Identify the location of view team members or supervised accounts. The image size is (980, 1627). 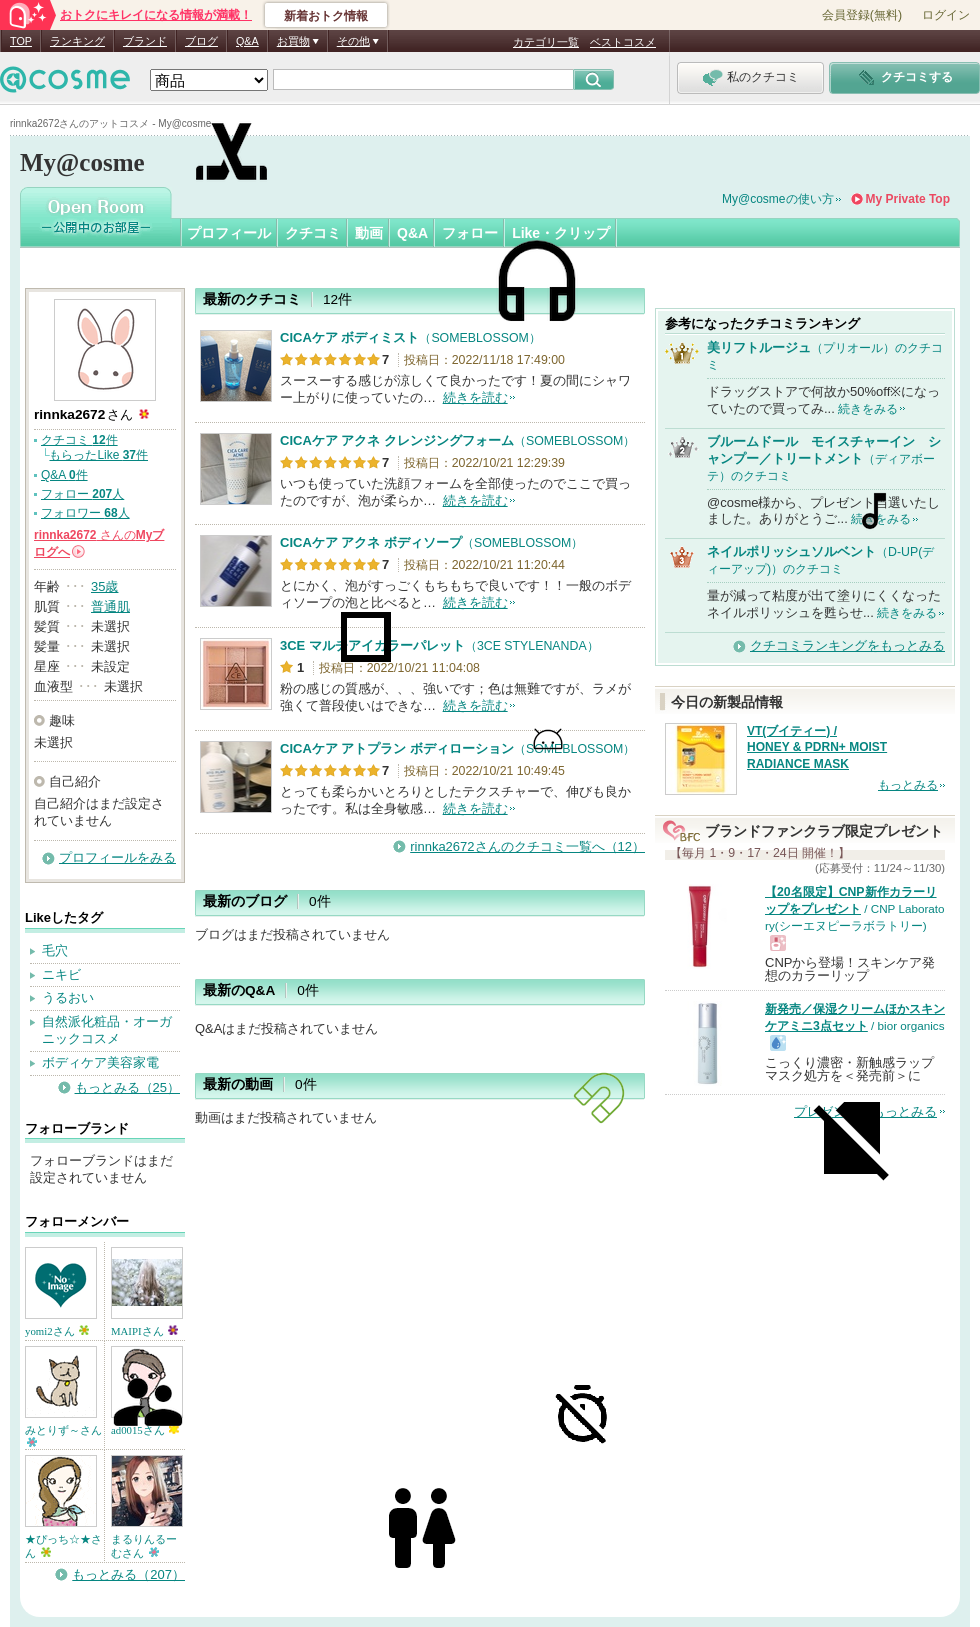
(148, 1402).